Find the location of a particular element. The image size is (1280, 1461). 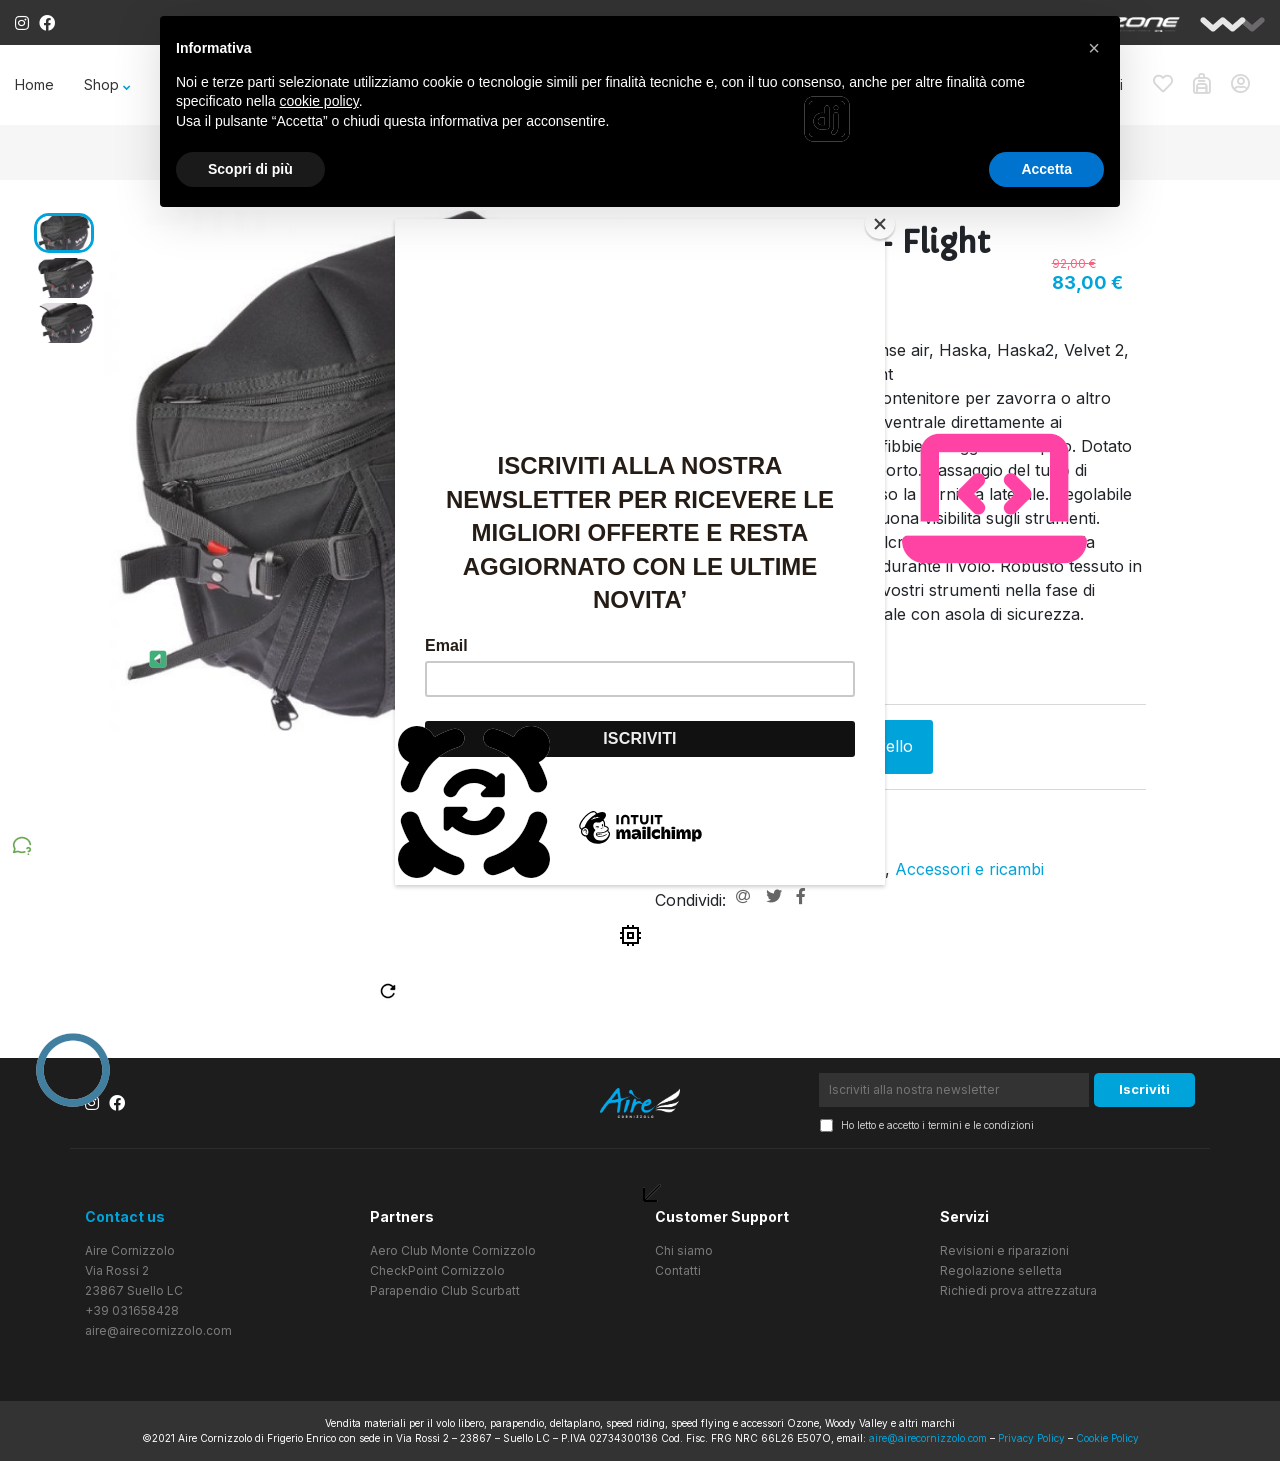

access help or FAQ chat is located at coordinates (22, 845).